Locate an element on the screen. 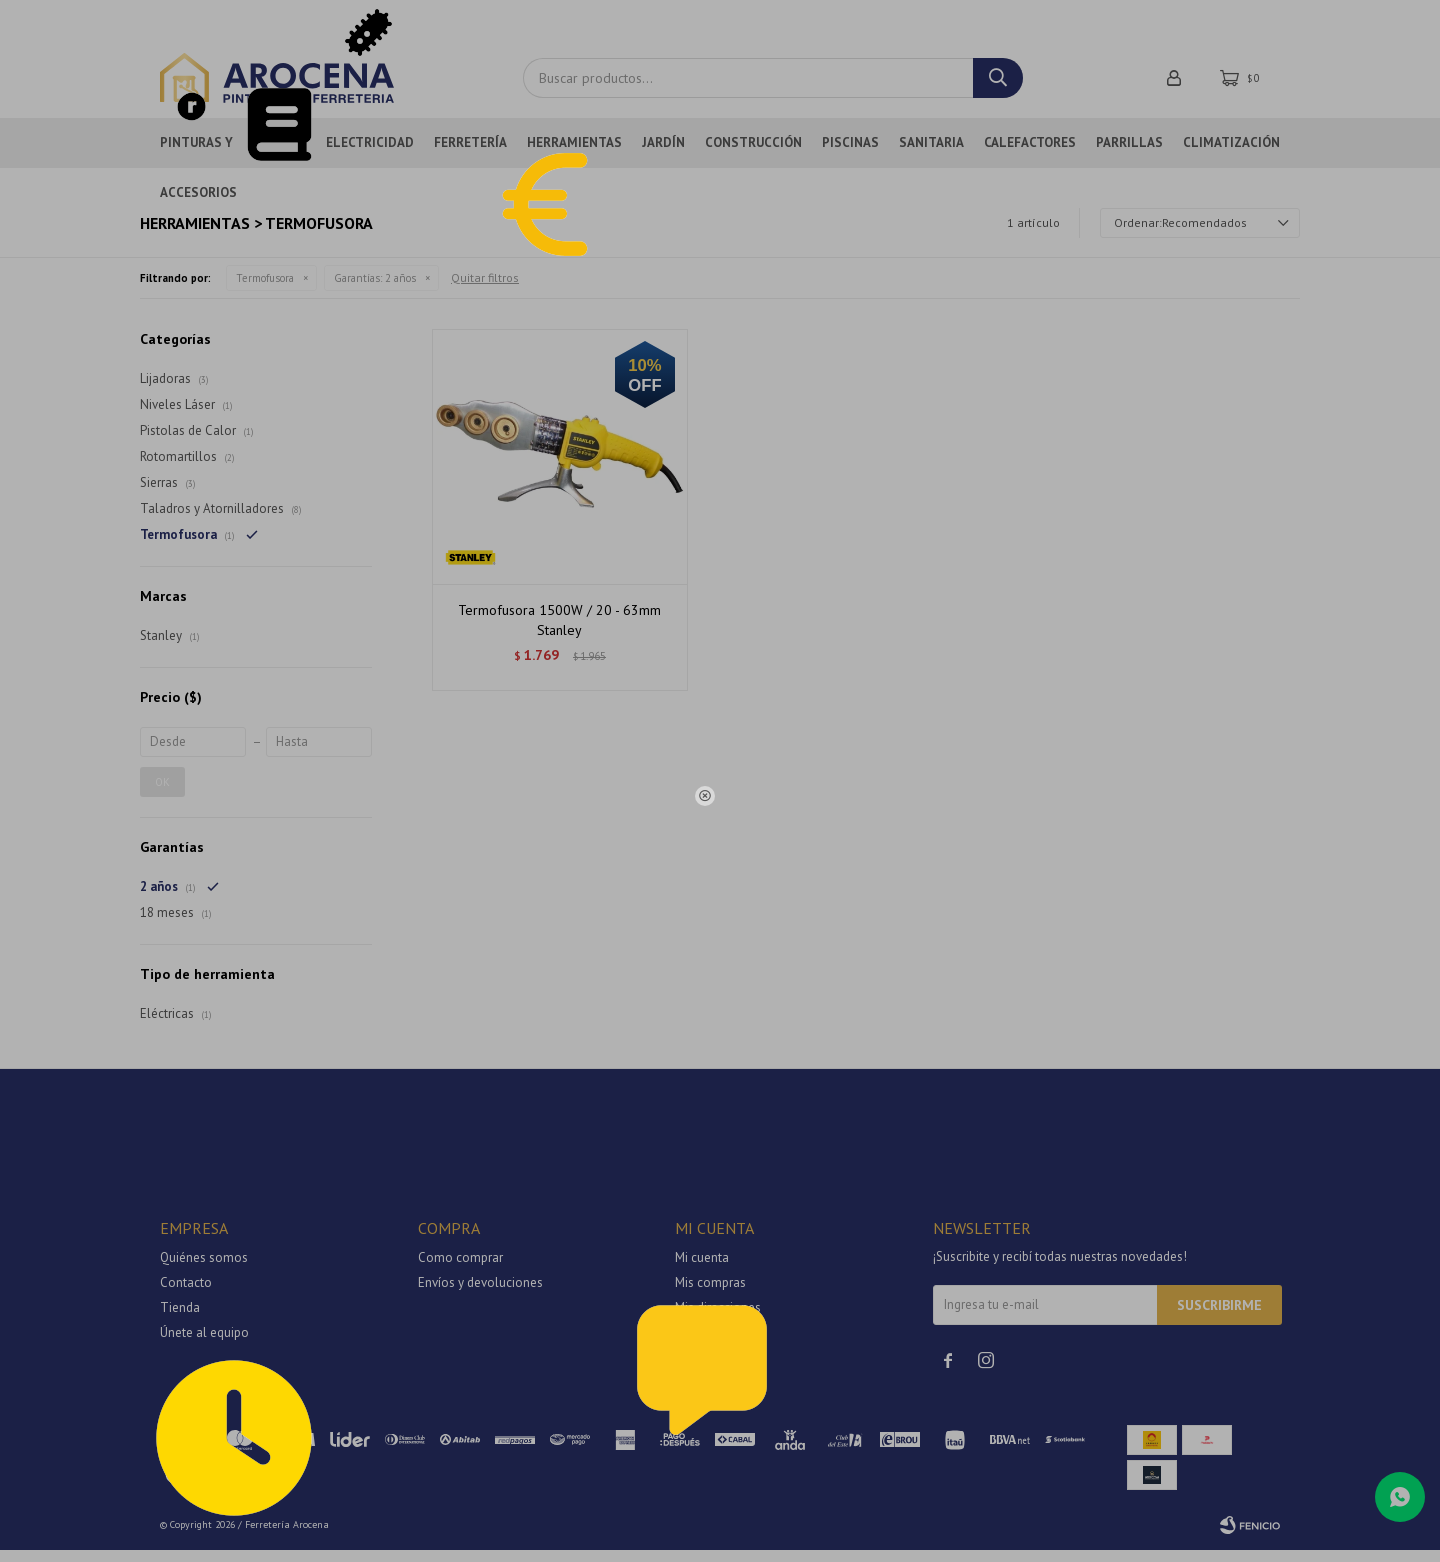 This screenshot has height=1562, width=1440. open messaging or chat is located at coordinates (702, 1362).